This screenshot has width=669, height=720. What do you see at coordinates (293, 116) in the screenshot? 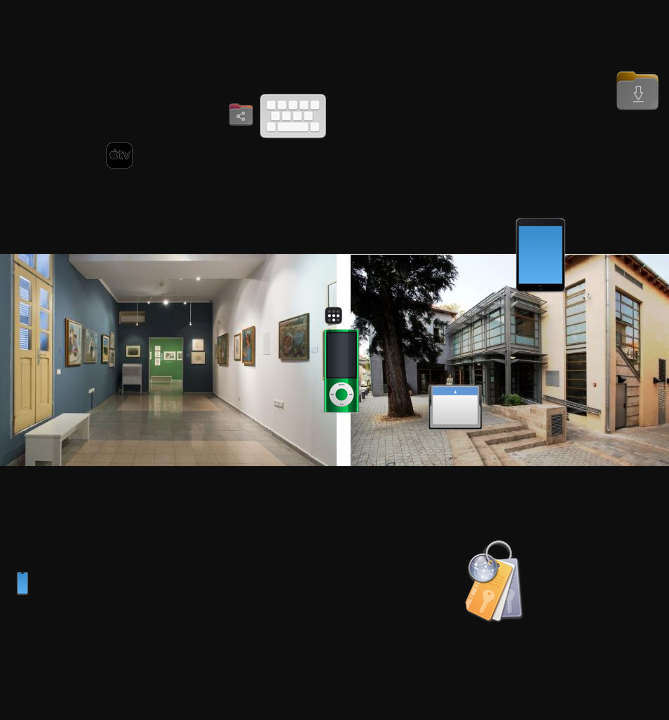
I see `access keyboard settings and preferences` at bounding box center [293, 116].